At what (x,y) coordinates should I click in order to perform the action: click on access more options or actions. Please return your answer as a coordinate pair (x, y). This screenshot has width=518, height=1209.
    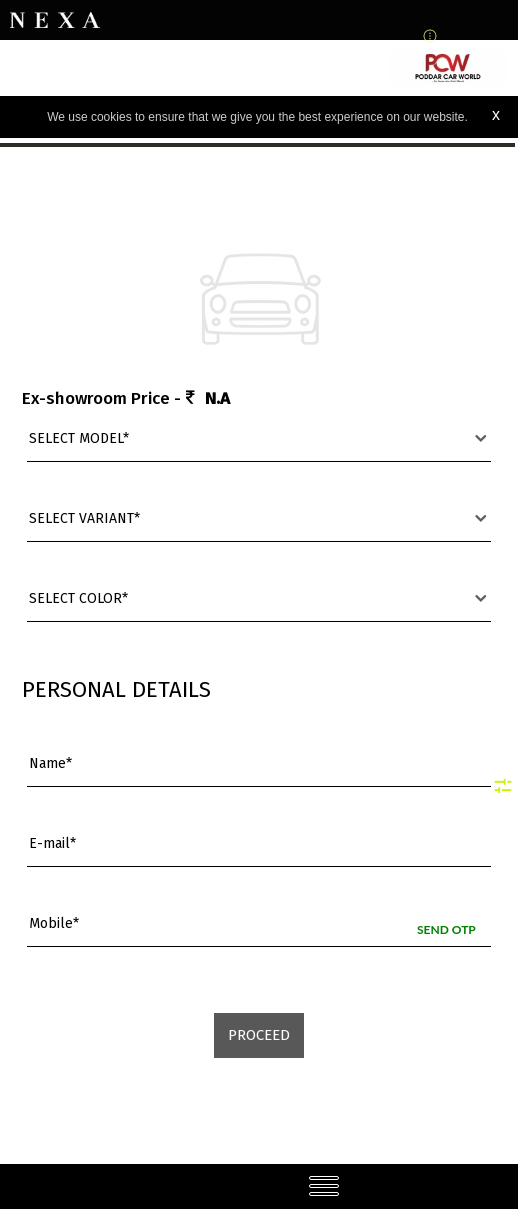
    Looking at the image, I should click on (430, 36).